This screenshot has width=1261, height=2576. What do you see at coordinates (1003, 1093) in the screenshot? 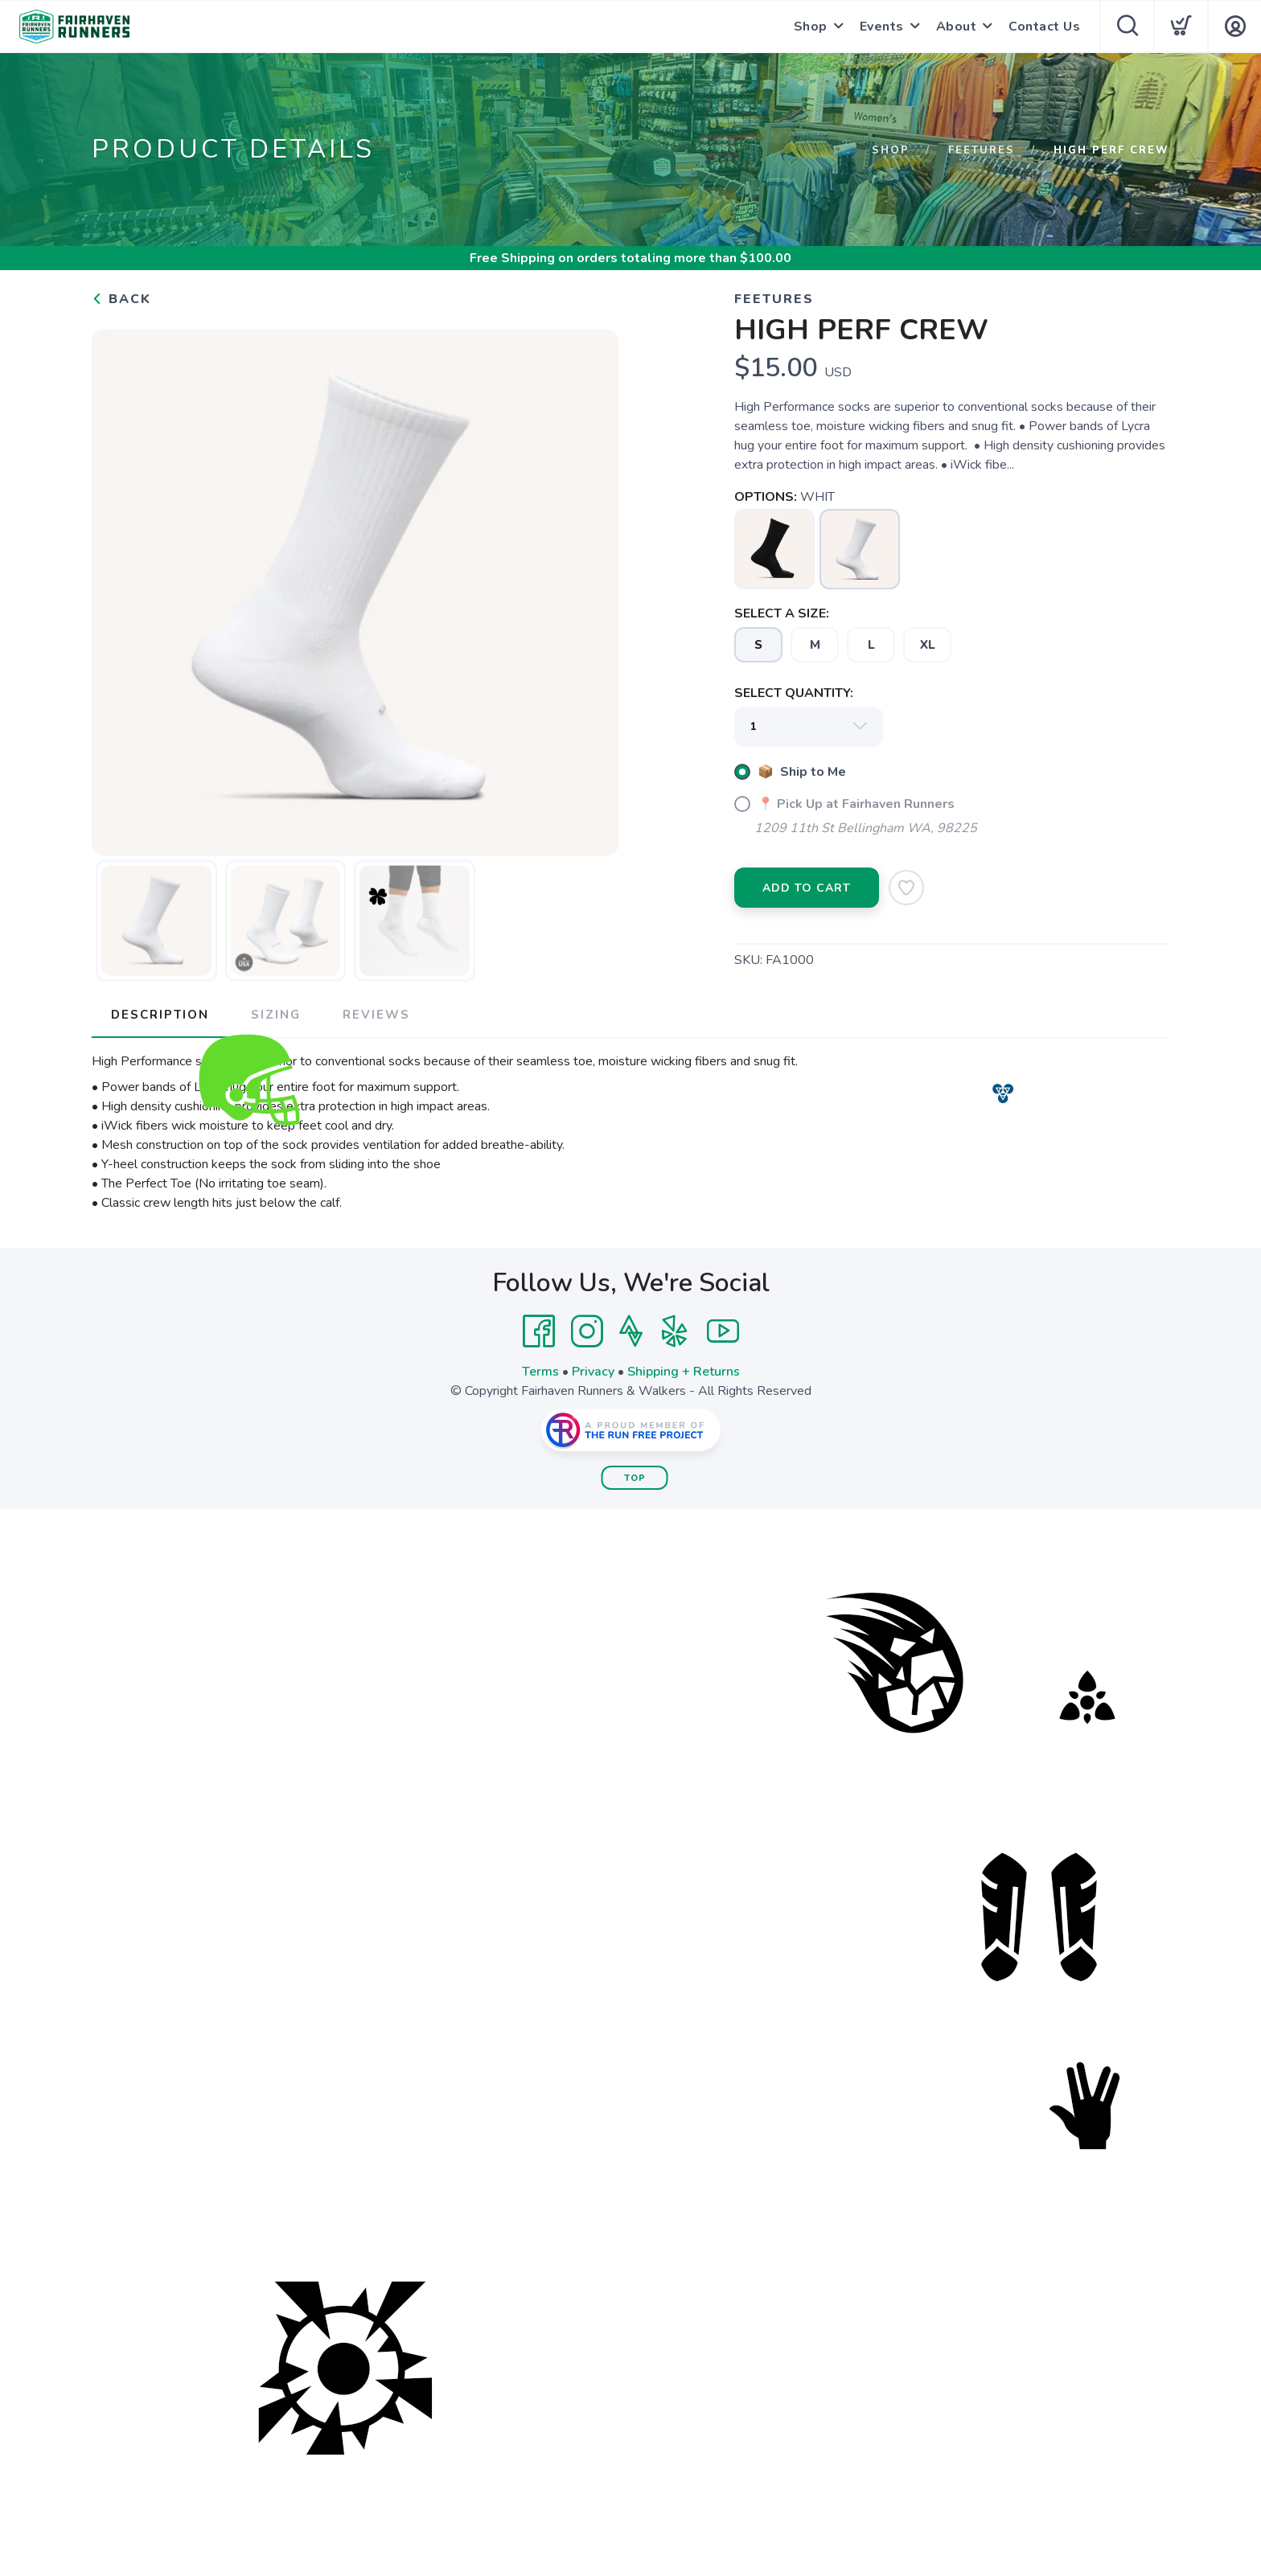
I see `indicates a trinity or three-way connection system` at bounding box center [1003, 1093].